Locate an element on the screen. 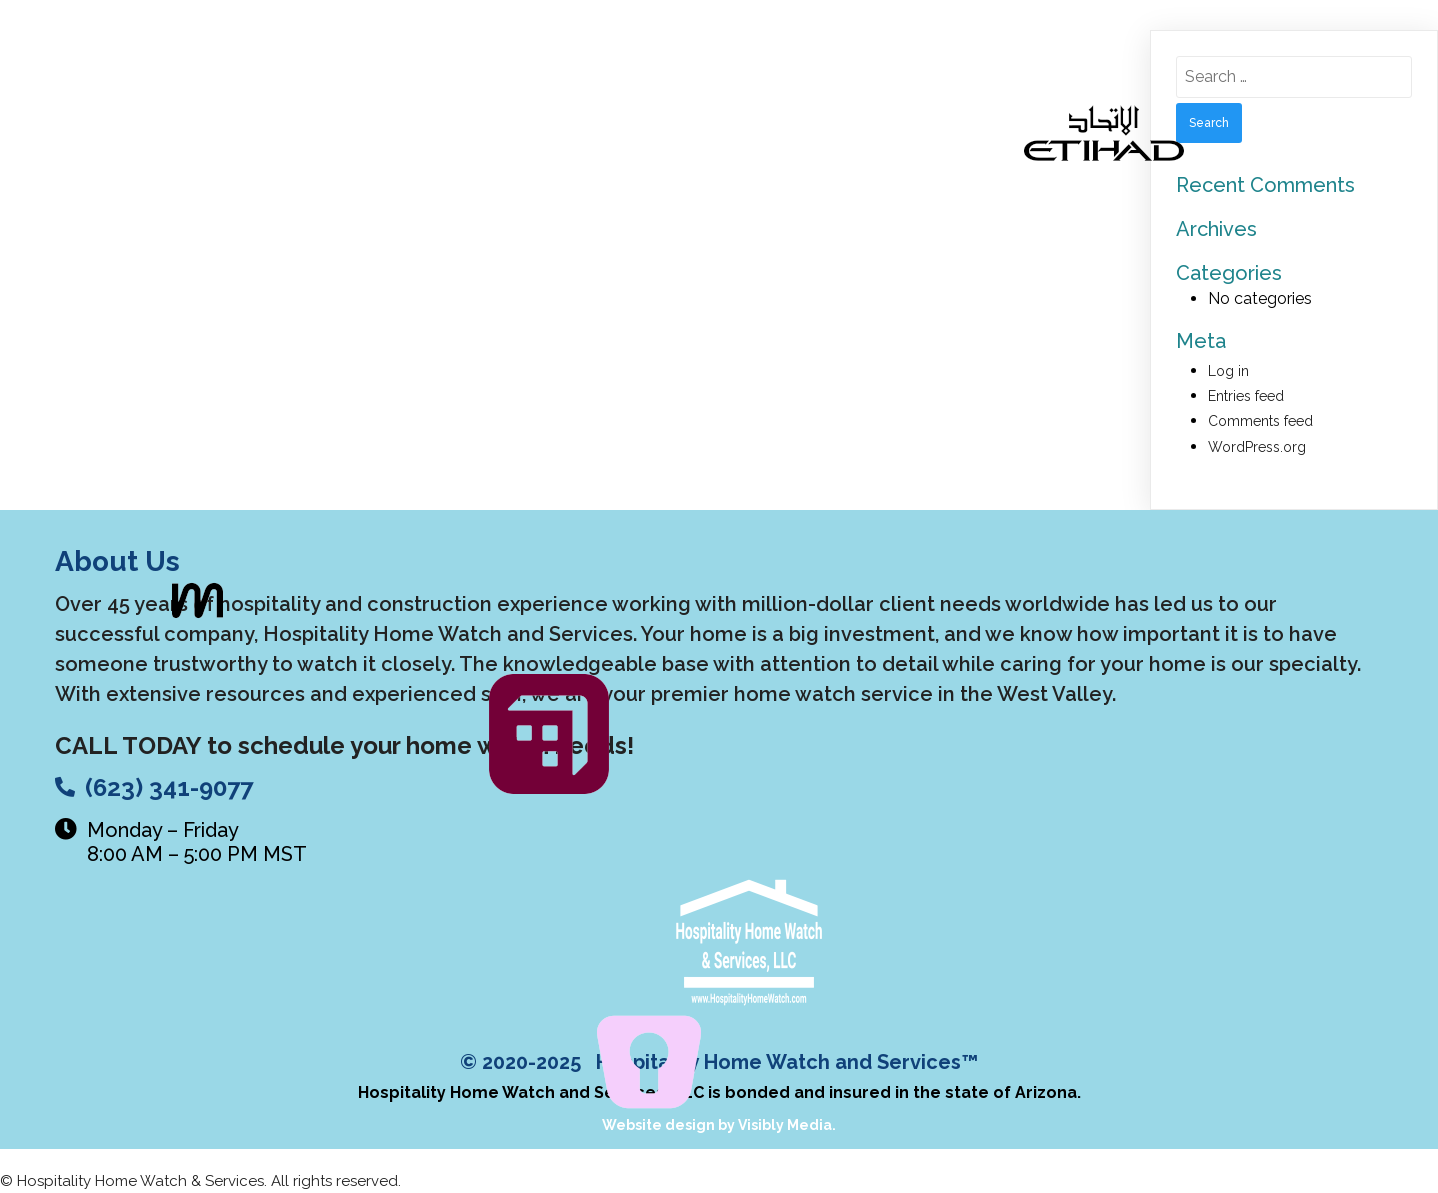 This screenshot has width=1438, height=1193. open enpass password manager is located at coordinates (649, 1062).